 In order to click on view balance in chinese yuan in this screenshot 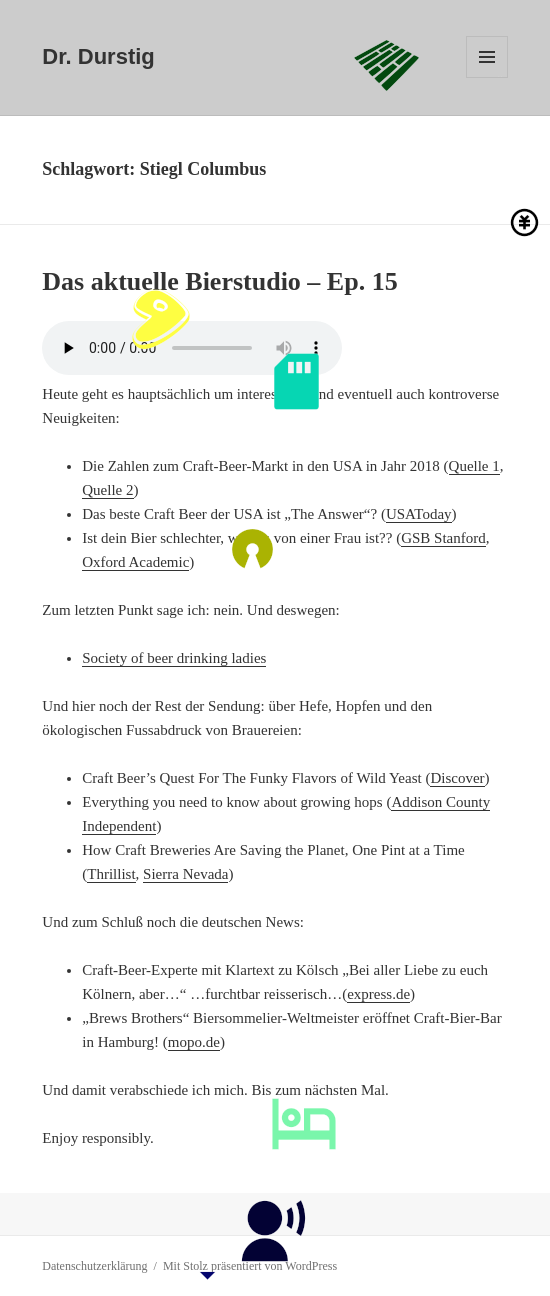, I will do `click(524, 222)`.